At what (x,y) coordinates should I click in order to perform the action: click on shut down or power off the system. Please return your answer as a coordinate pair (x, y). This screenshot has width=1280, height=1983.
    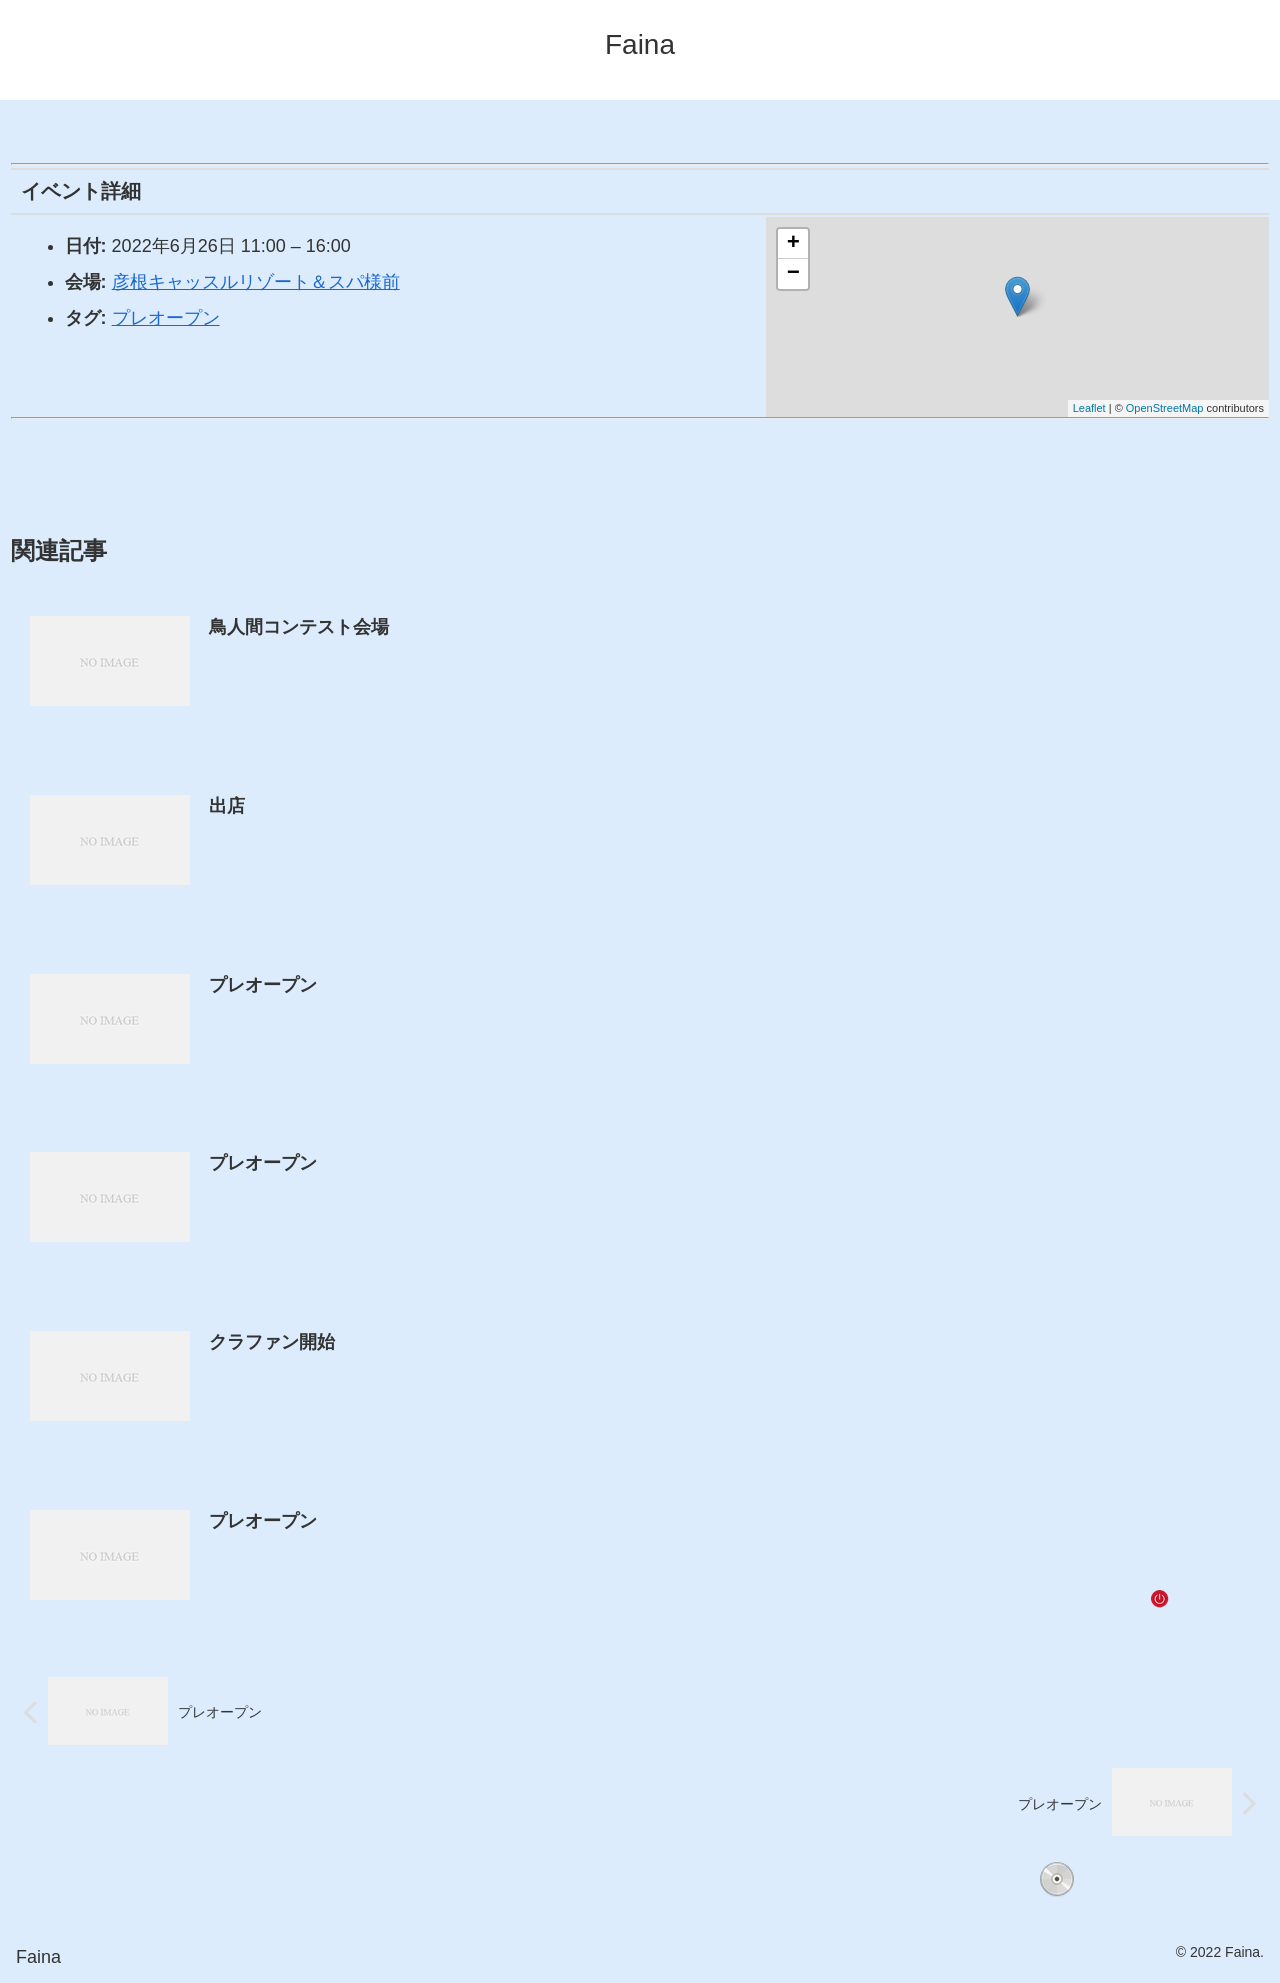
    Looking at the image, I should click on (1160, 1599).